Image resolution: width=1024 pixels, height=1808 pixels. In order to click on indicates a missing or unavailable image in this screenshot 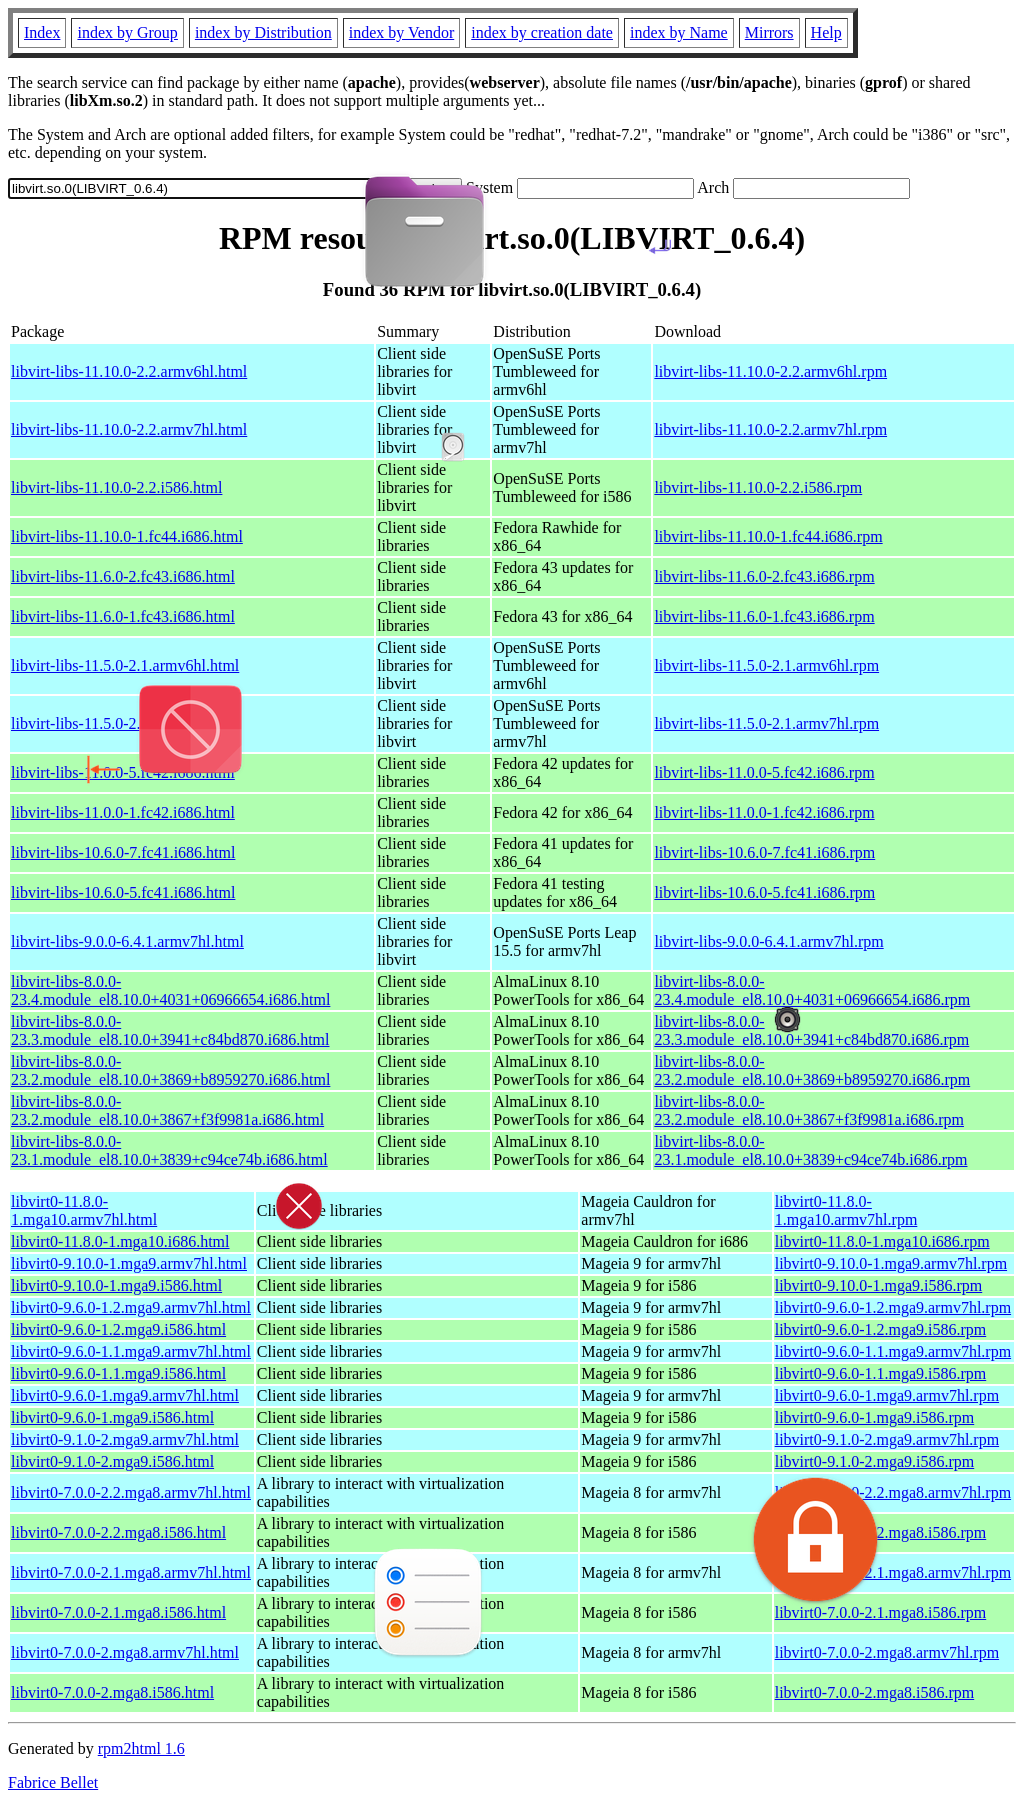, I will do `click(190, 725)`.